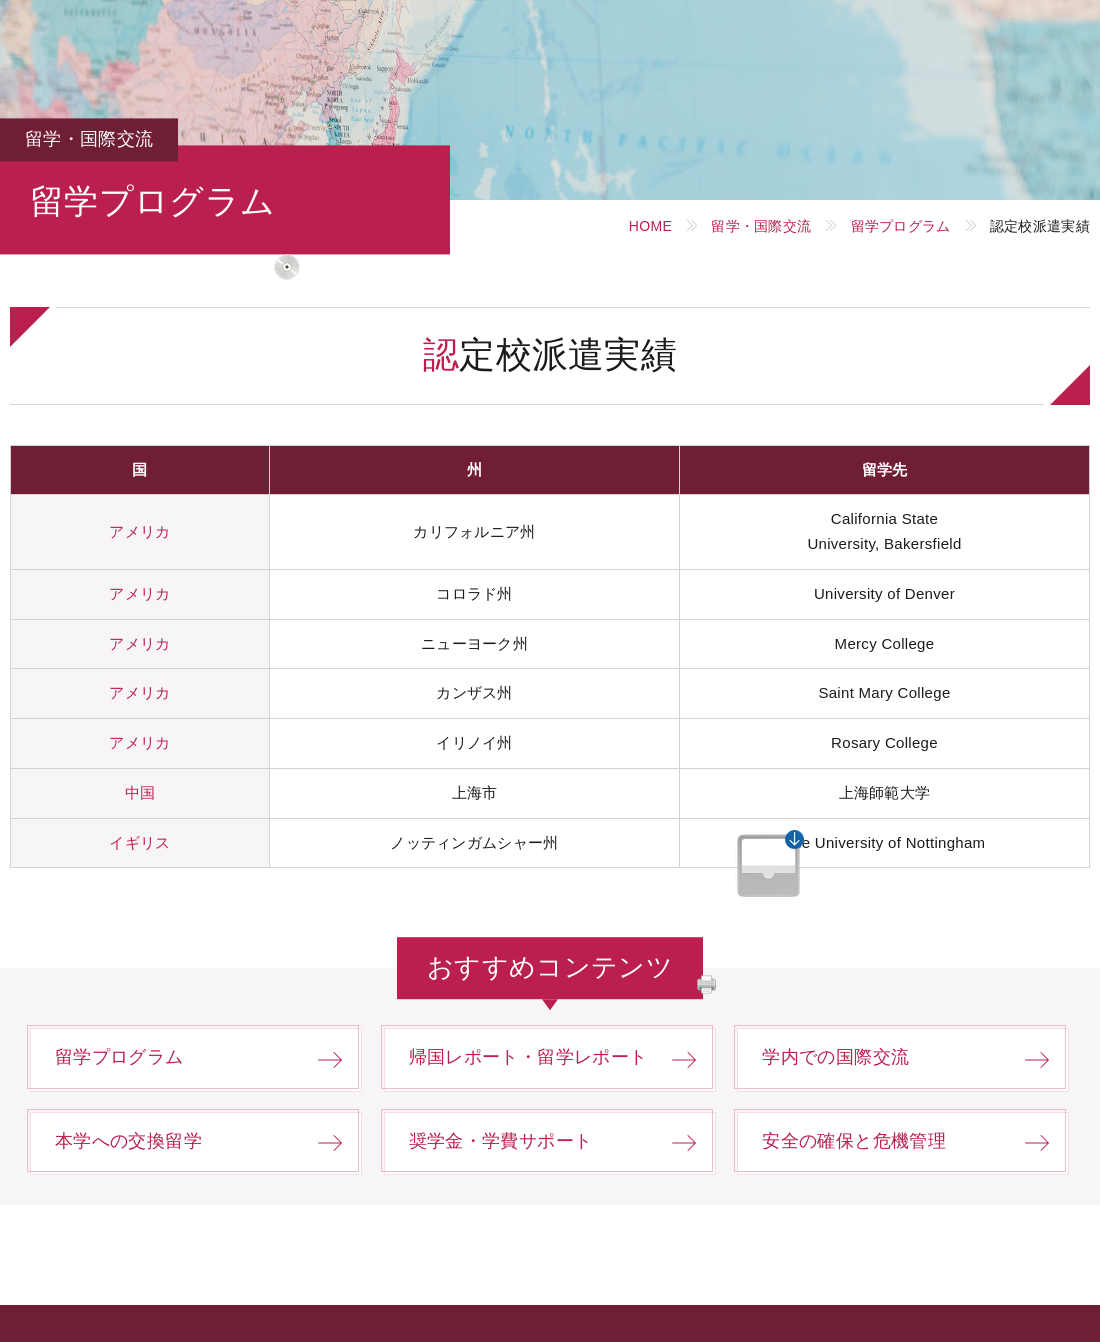 The height and width of the screenshot is (1342, 1100). Describe the element at coordinates (287, 267) in the screenshot. I see `indicates a rewritable DVD disc drive` at that location.